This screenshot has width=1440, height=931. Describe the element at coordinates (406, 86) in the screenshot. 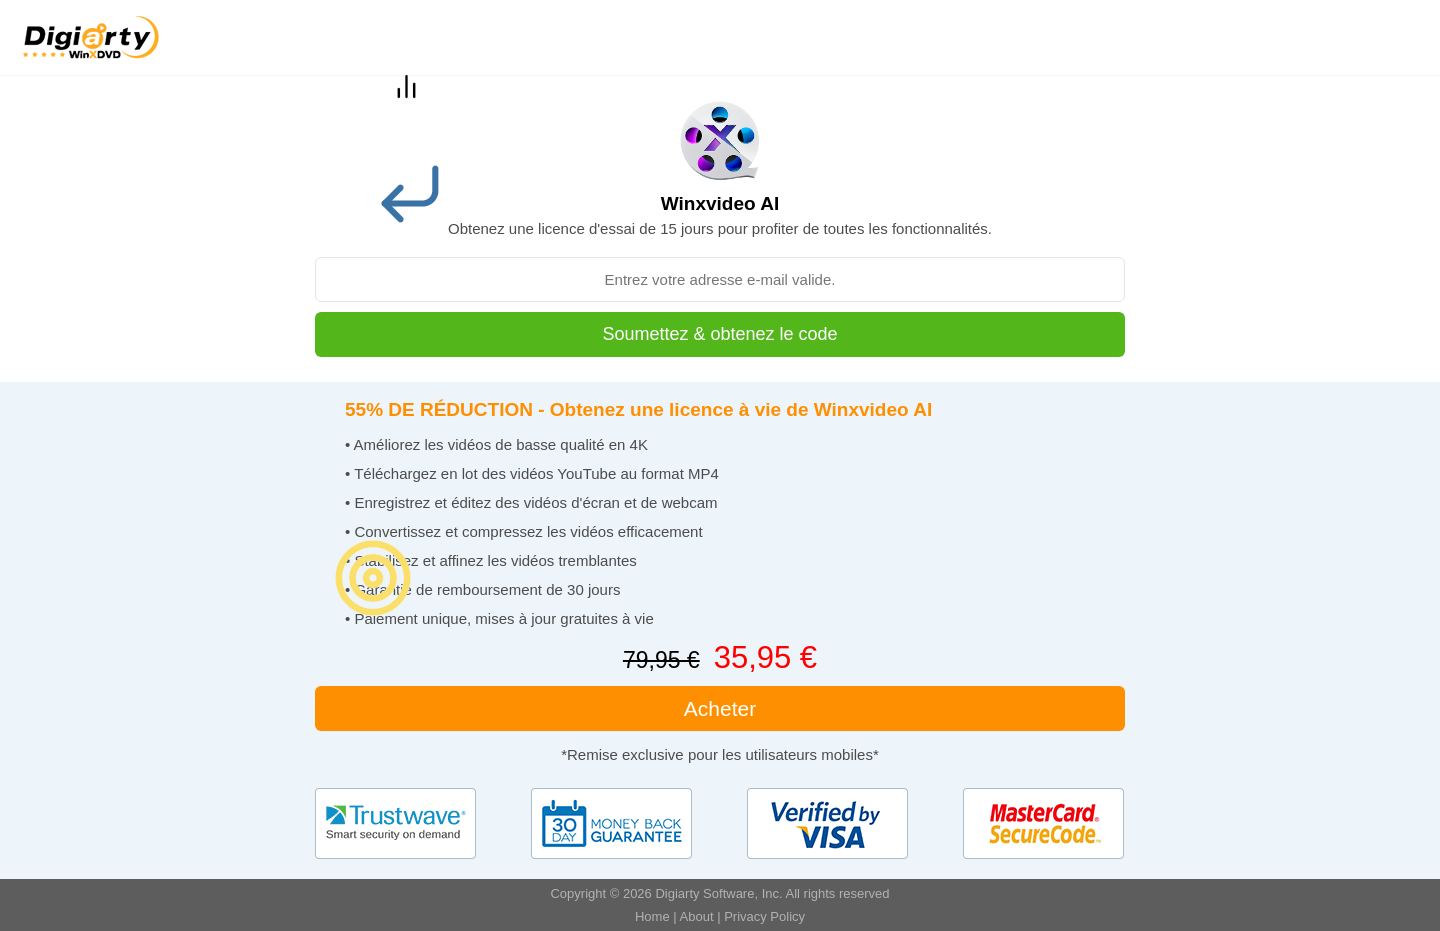

I see `view analytics or statistics` at that location.